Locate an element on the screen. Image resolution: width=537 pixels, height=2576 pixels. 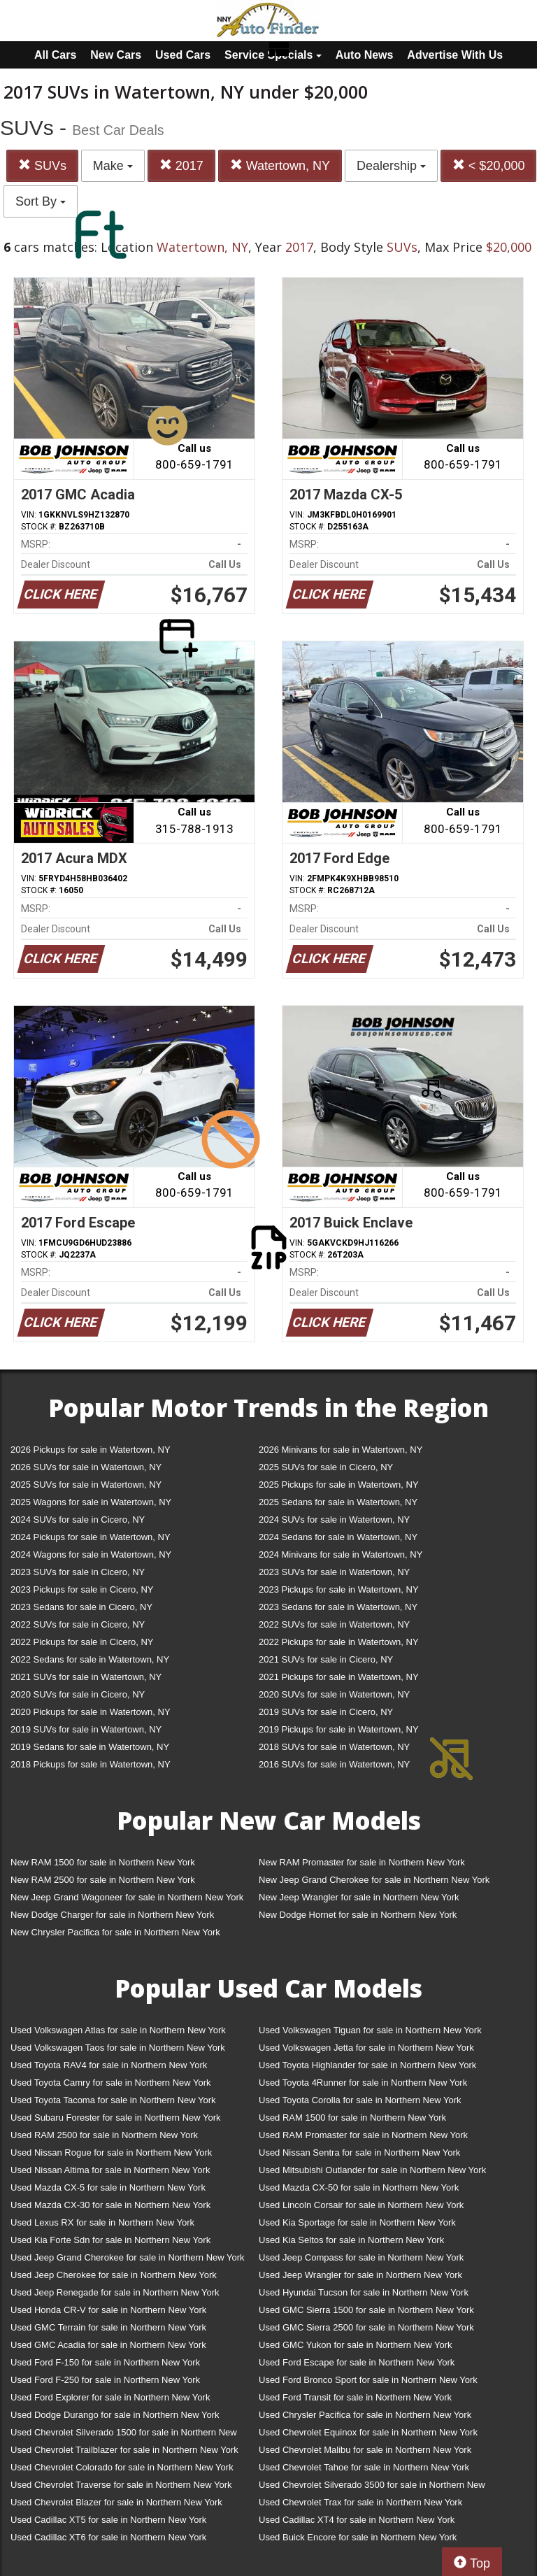
search for songs or music is located at coordinates (431, 1088).